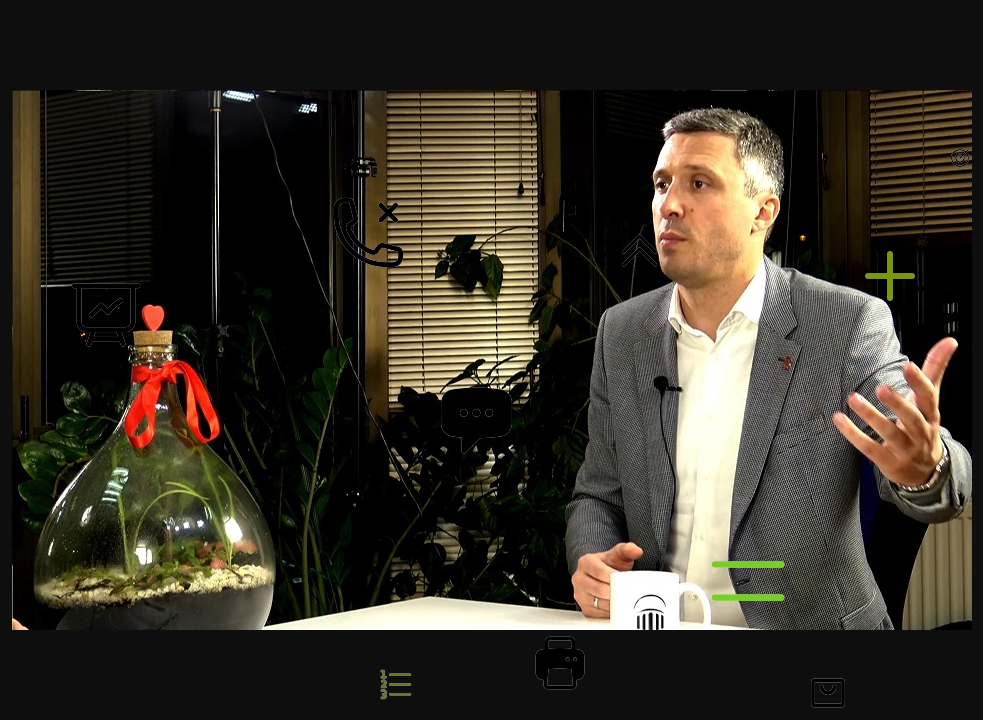 This screenshot has width=983, height=720. What do you see at coordinates (106, 315) in the screenshot?
I see `view presentation or slideshow` at bounding box center [106, 315].